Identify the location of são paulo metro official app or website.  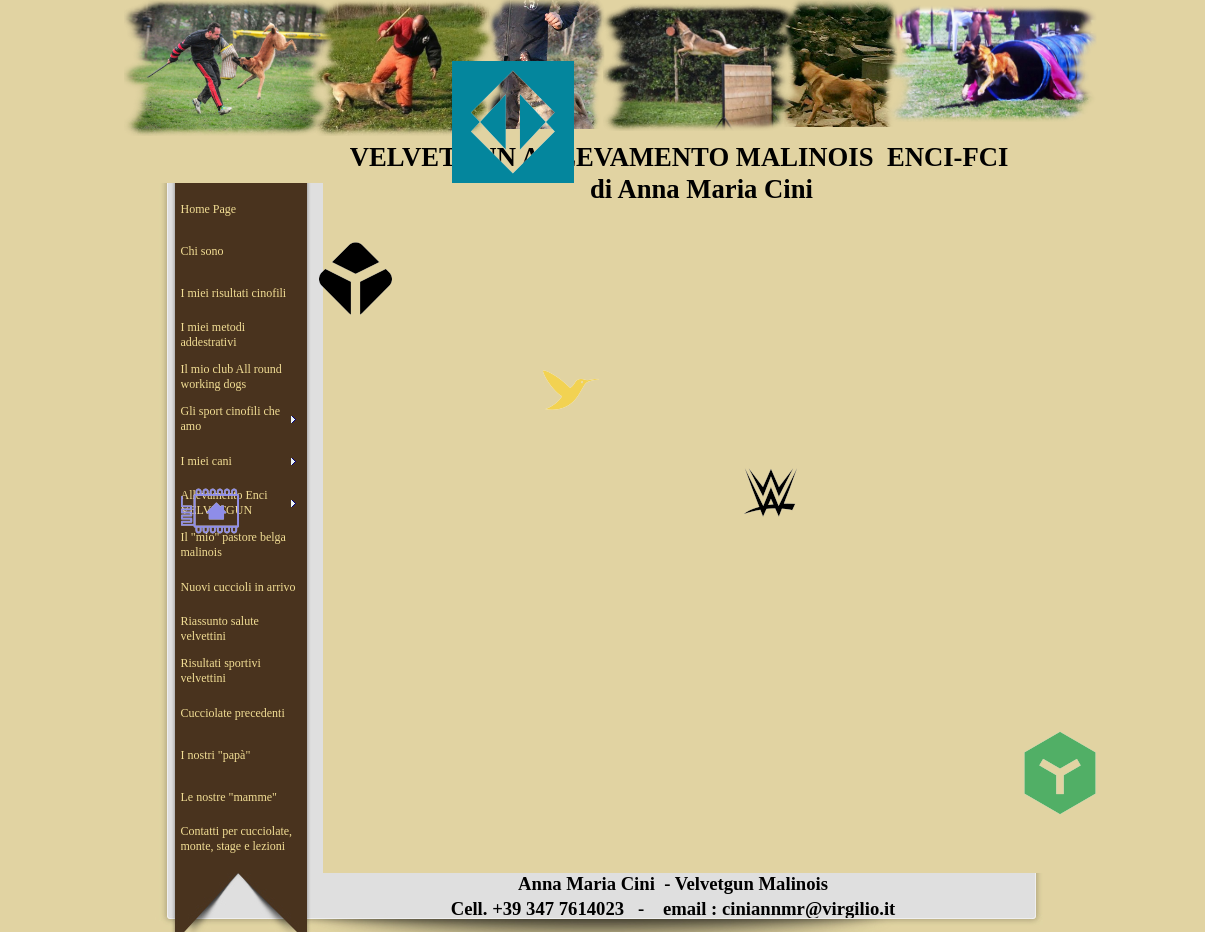
(513, 122).